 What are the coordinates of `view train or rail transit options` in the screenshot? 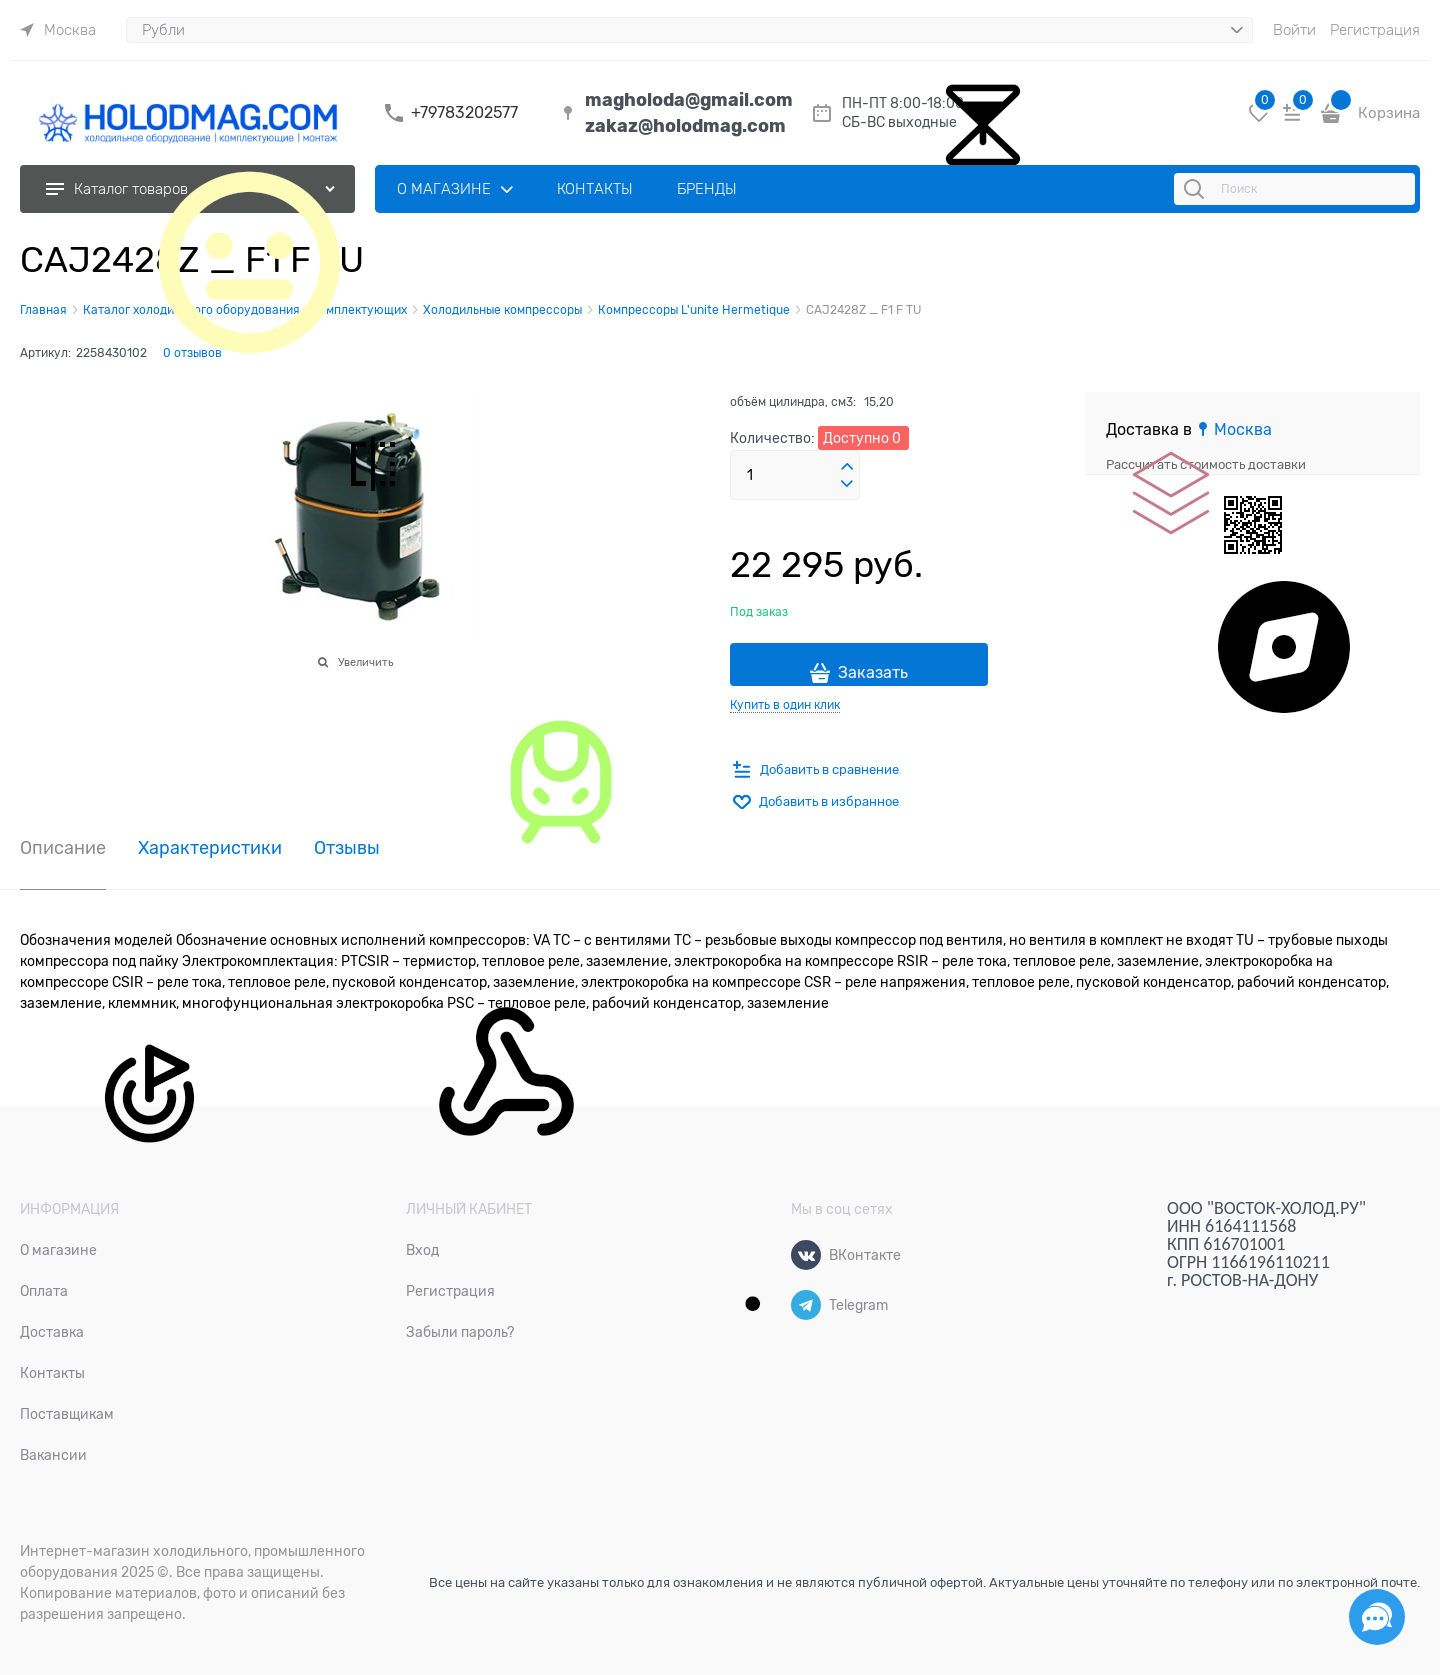 It's located at (561, 782).